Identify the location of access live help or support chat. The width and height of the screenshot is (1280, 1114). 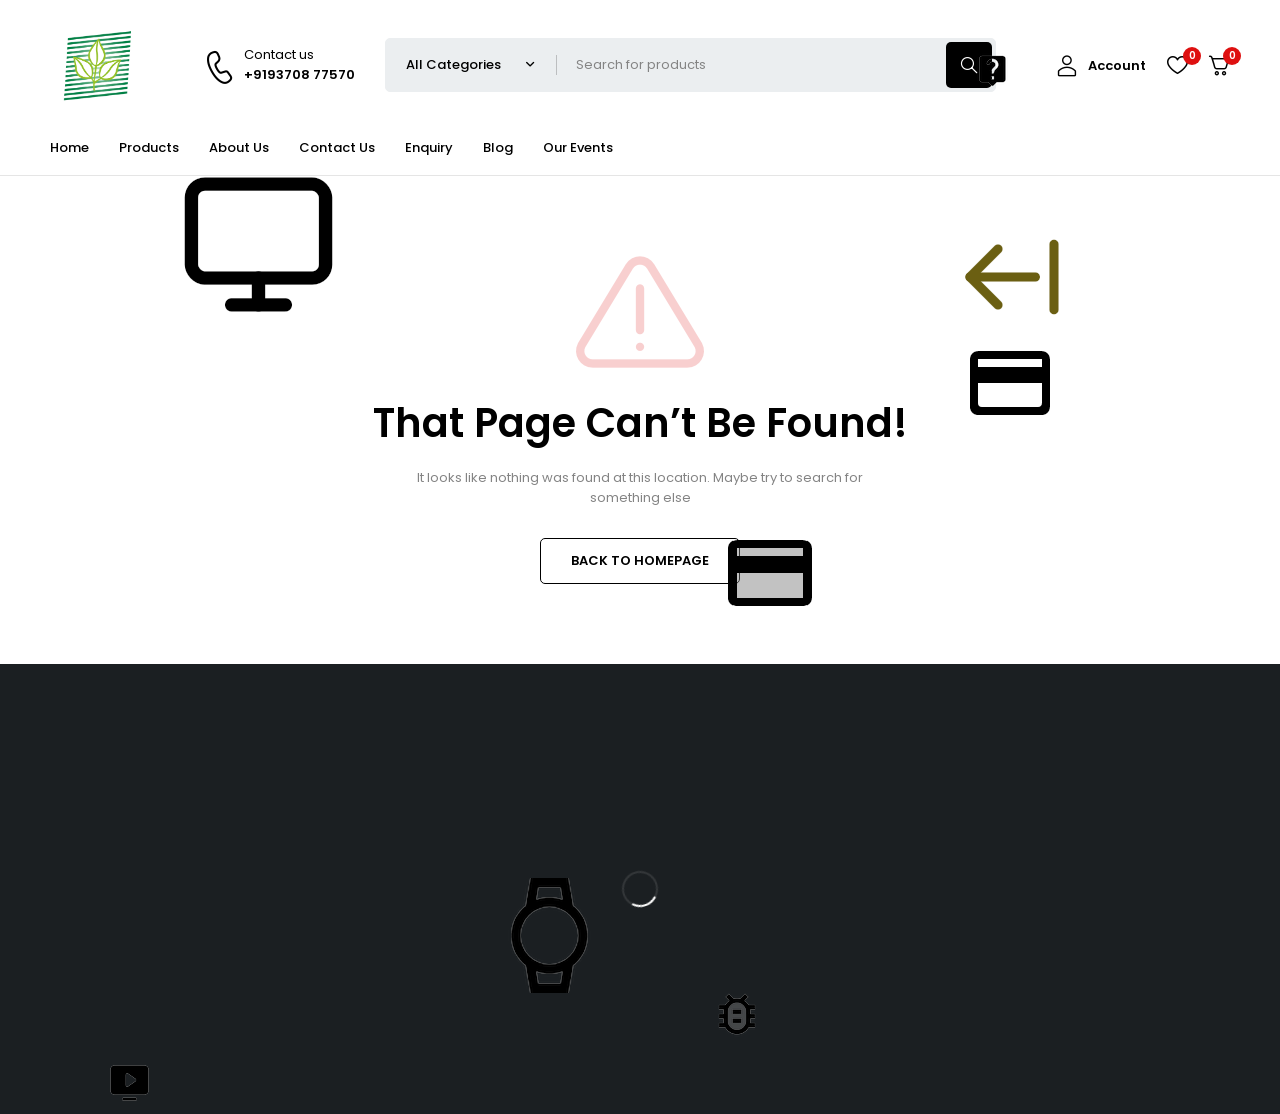
(992, 70).